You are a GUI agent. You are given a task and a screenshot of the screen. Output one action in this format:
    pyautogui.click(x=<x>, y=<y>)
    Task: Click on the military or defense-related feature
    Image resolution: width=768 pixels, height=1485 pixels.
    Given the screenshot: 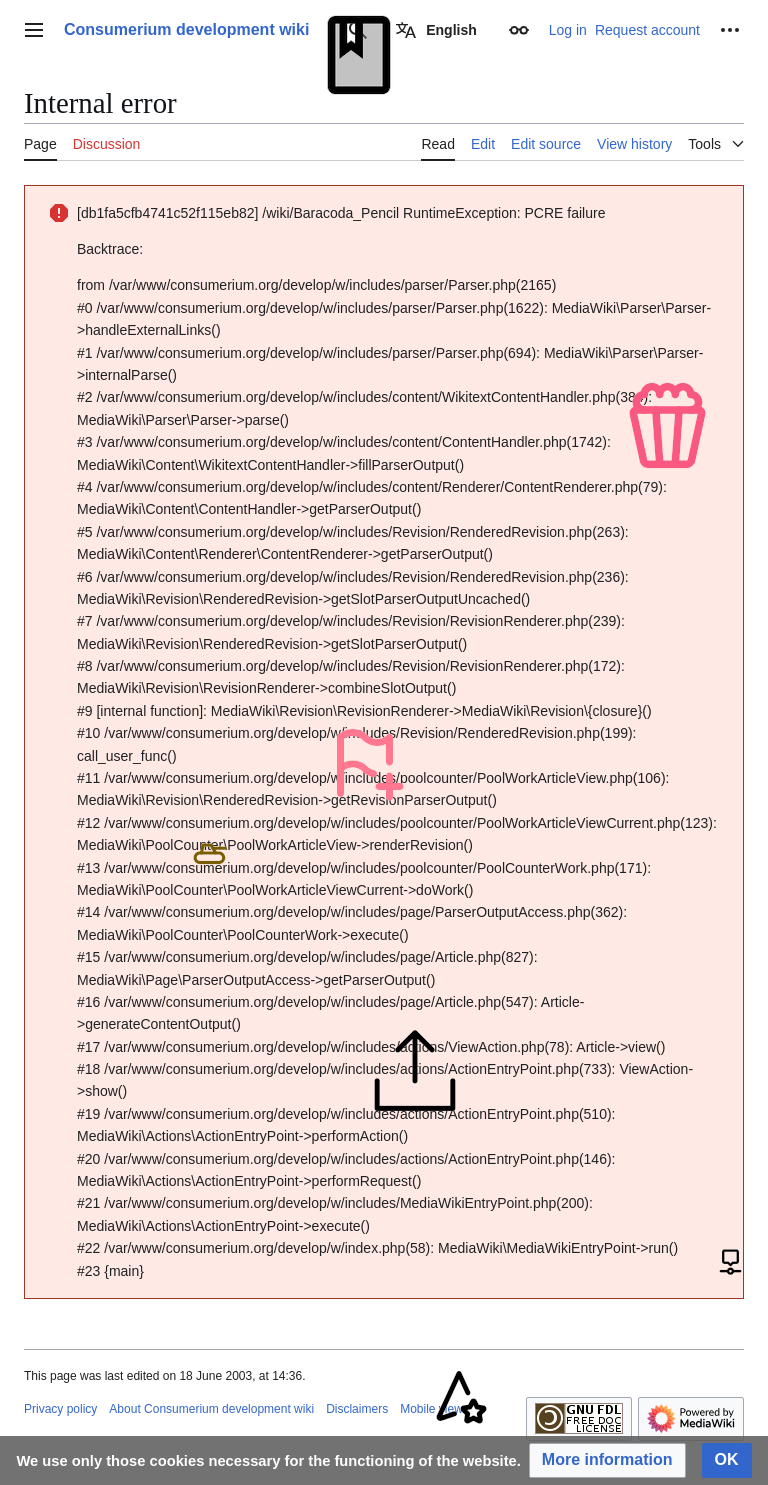 What is the action you would take?
    pyautogui.click(x=211, y=853)
    